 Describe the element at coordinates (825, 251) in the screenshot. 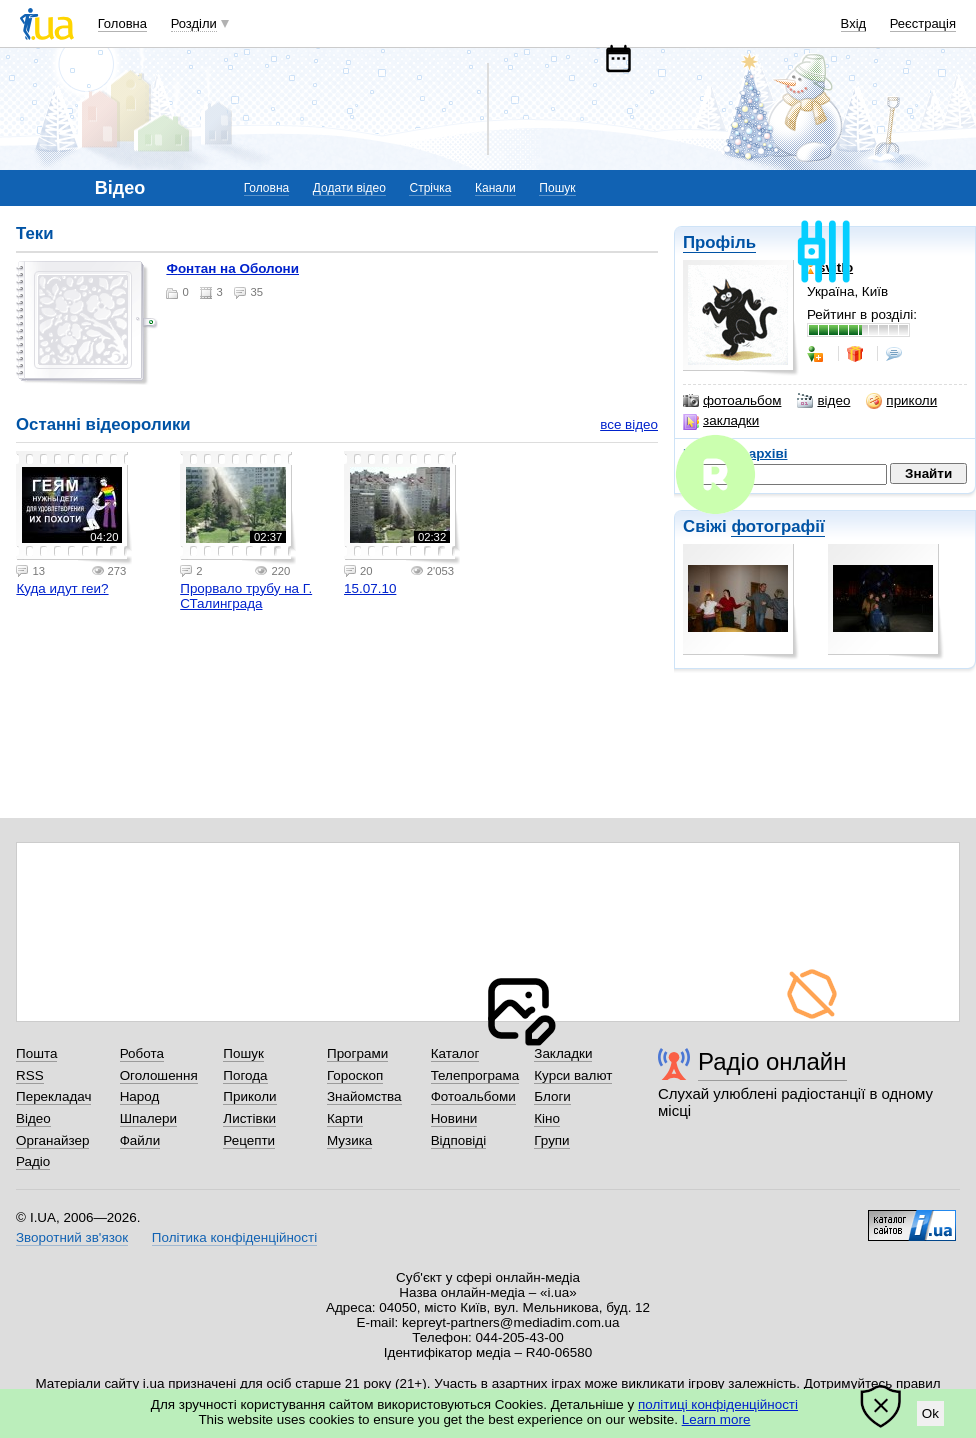

I see `indicates a prison or correctional facility location` at that location.